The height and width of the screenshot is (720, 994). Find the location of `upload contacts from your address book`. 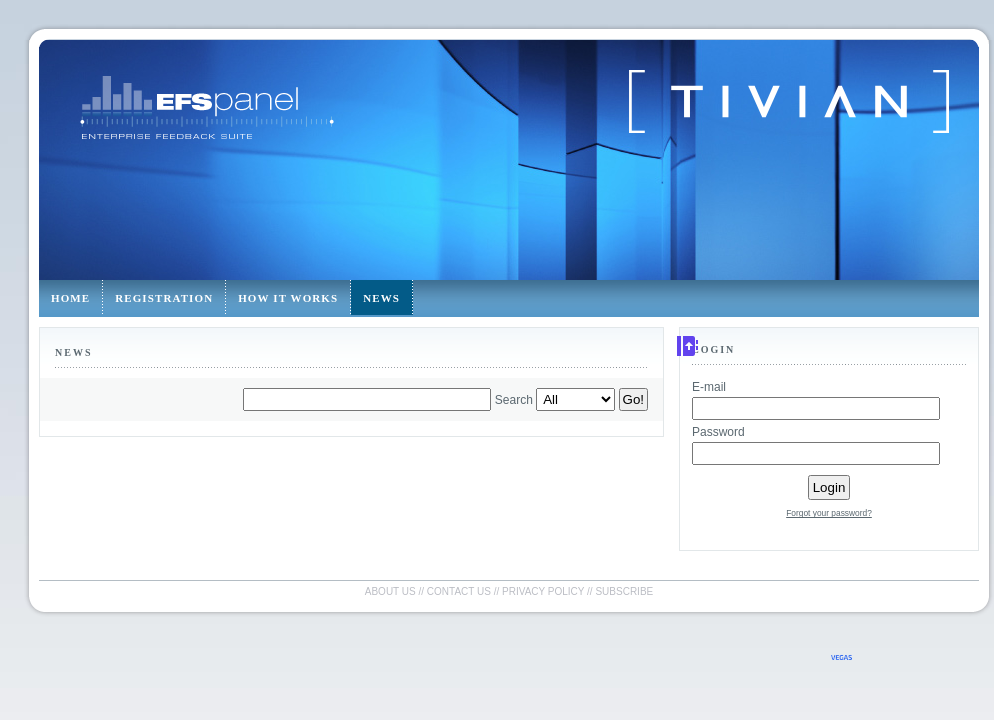

upload contacts from your address book is located at coordinates (686, 346).